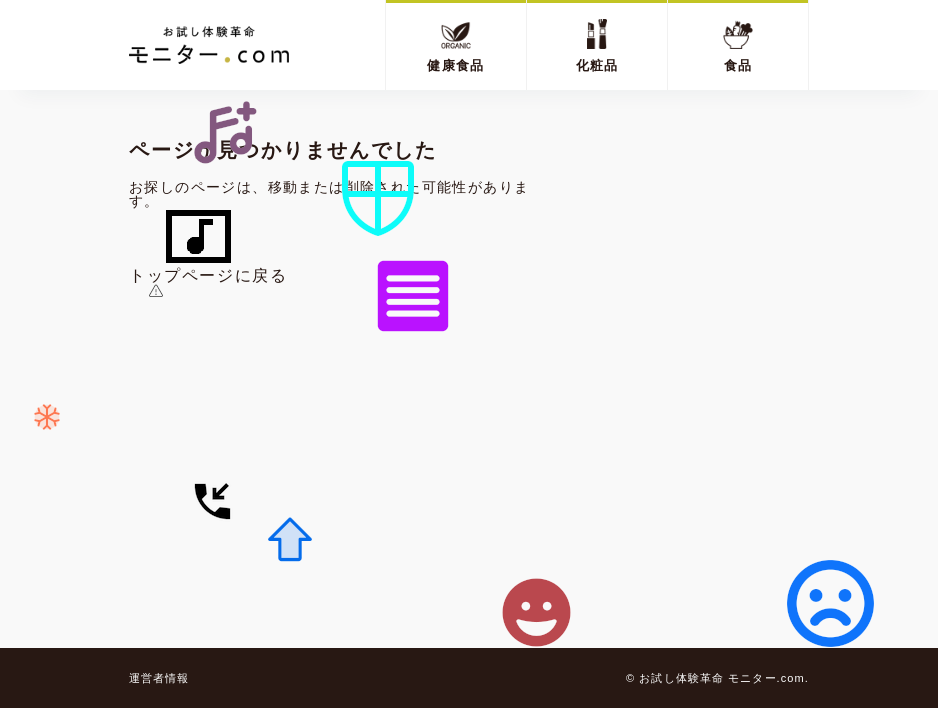  Describe the element at coordinates (290, 541) in the screenshot. I see `upload a file or content` at that location.